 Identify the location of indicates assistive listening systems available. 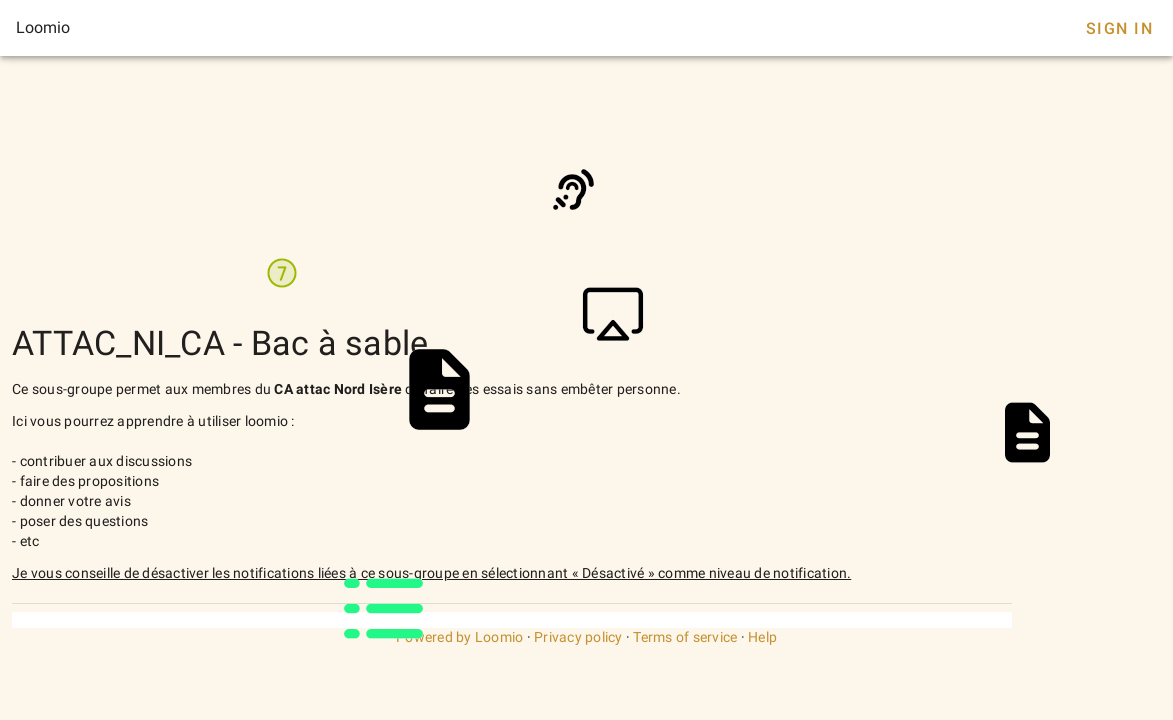
(573, 189).